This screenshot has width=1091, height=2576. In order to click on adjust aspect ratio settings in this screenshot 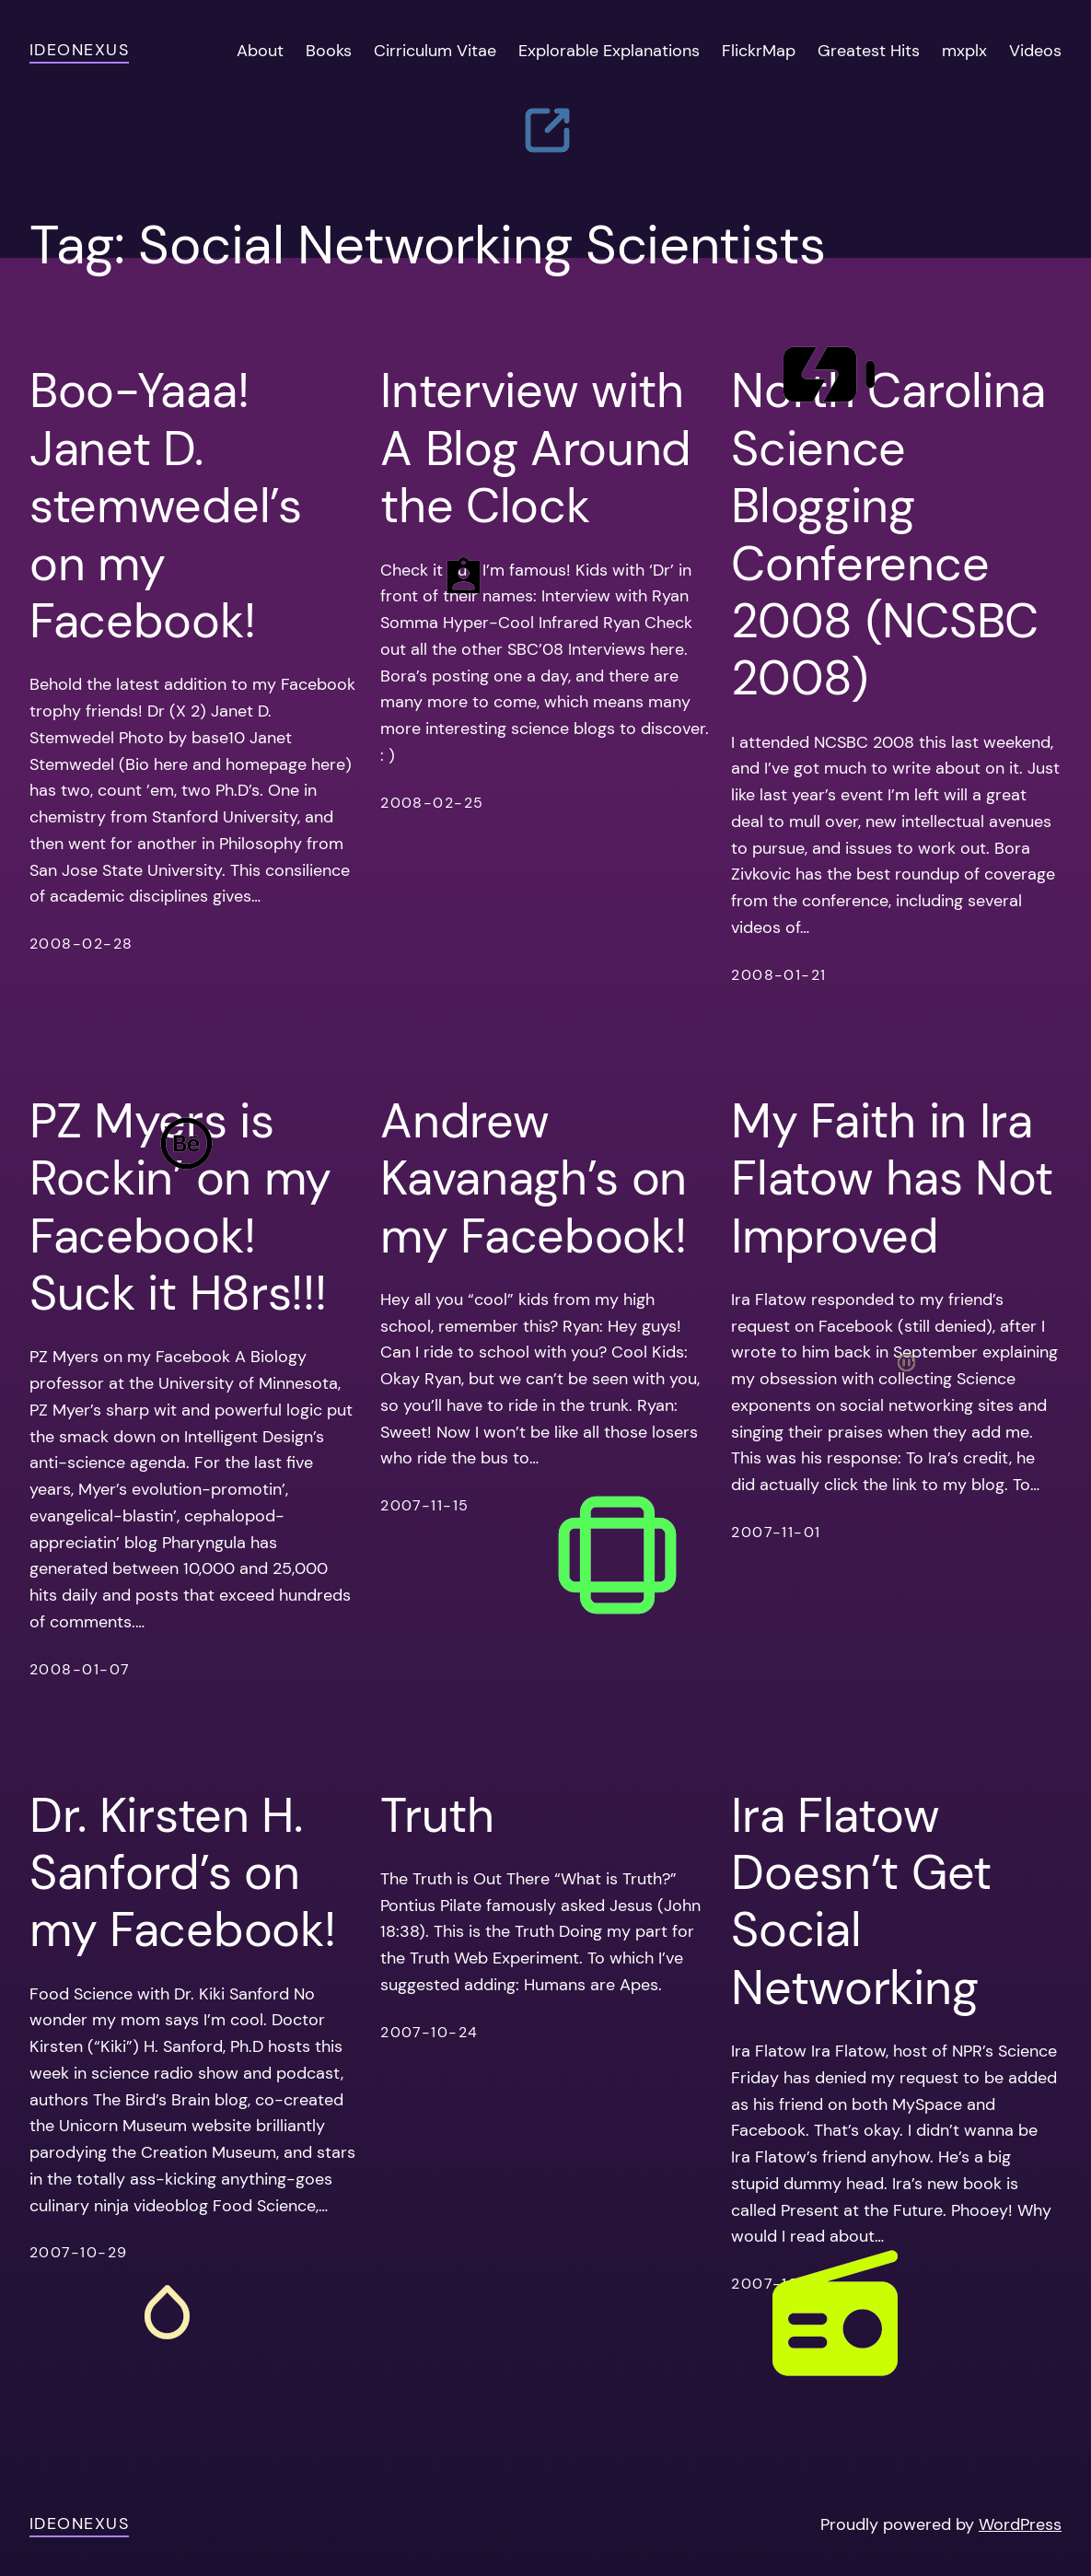, I will do `click(617, 1555)`.